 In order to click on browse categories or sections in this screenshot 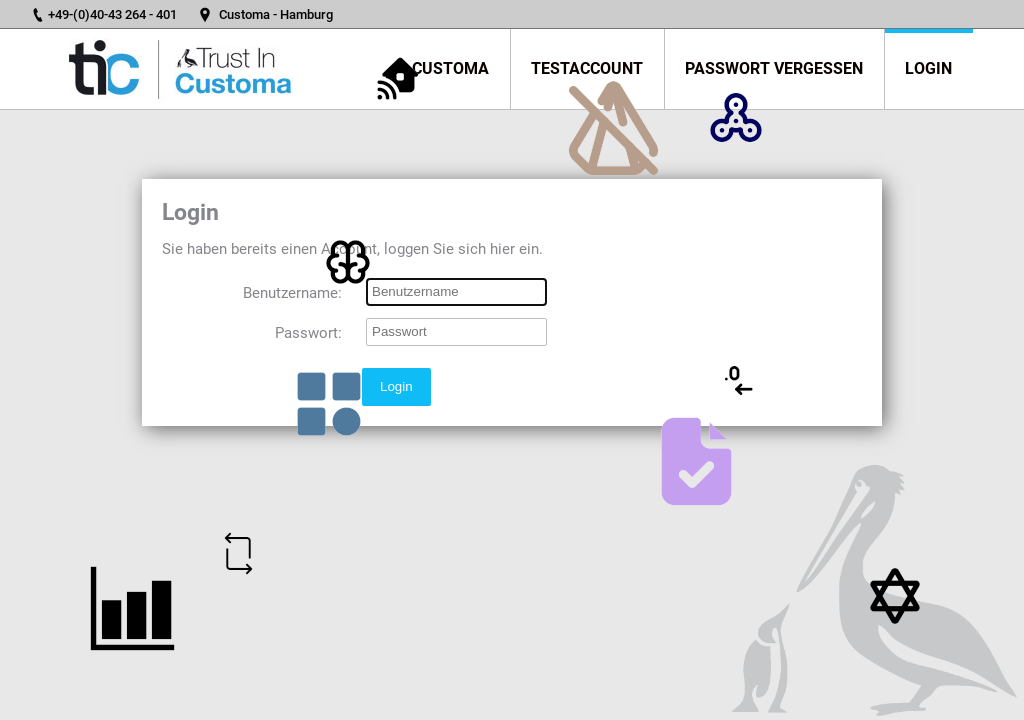, I will do `click(329, 404)`.